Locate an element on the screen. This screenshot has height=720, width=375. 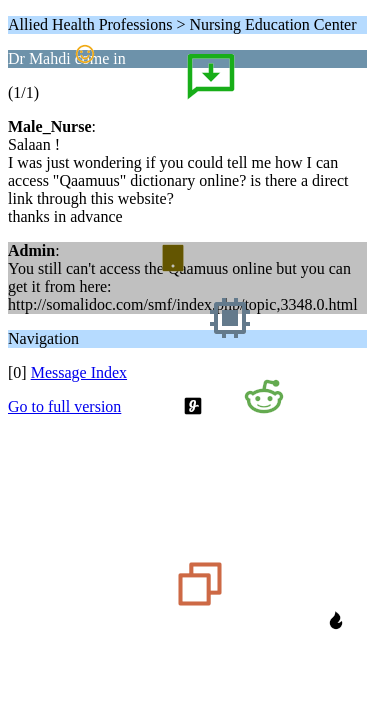
view multiple unchecked items or tasks is located at coordinates (200, 584).